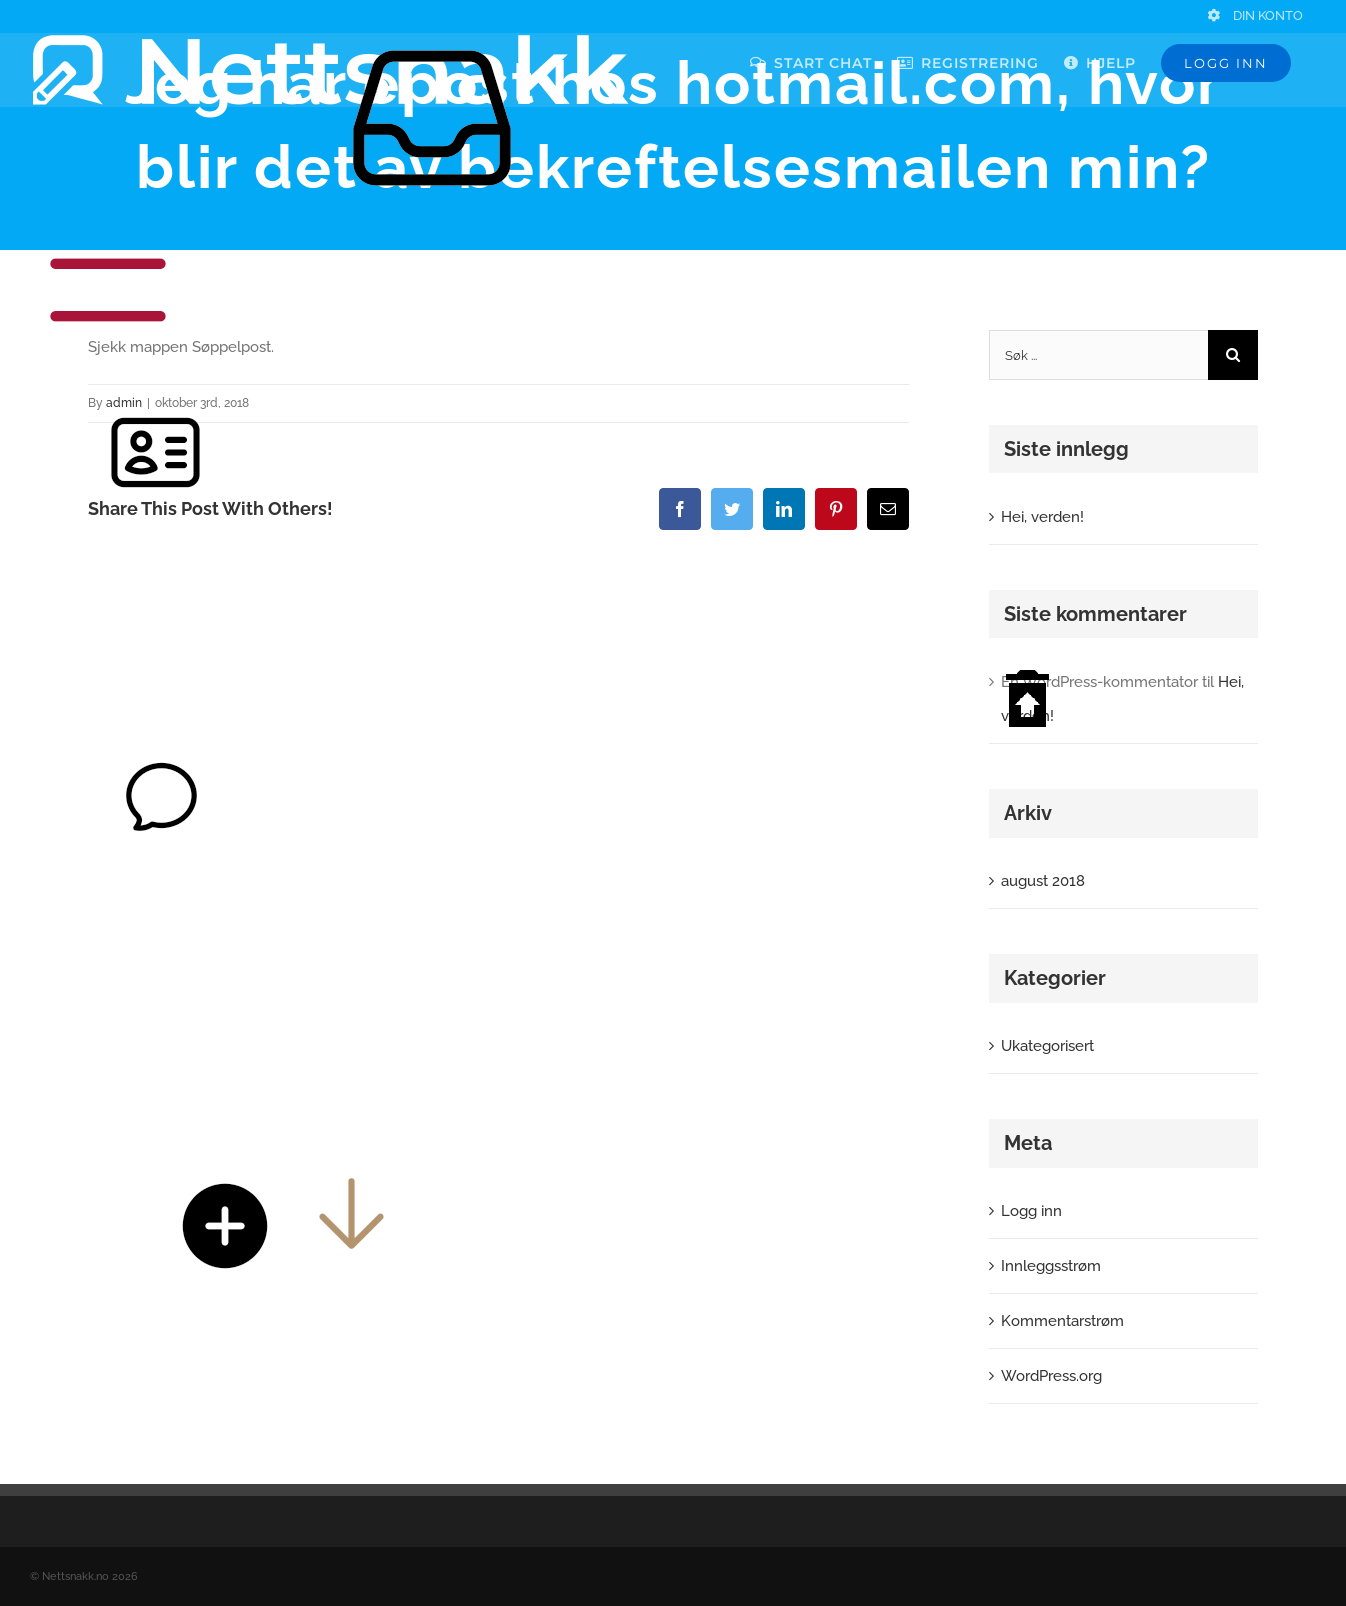 This screenshot has height=1606, width=1346. Describe the element at coordinates (108, 290) in the screenshot. I see `open menu or navigation options` at that location.